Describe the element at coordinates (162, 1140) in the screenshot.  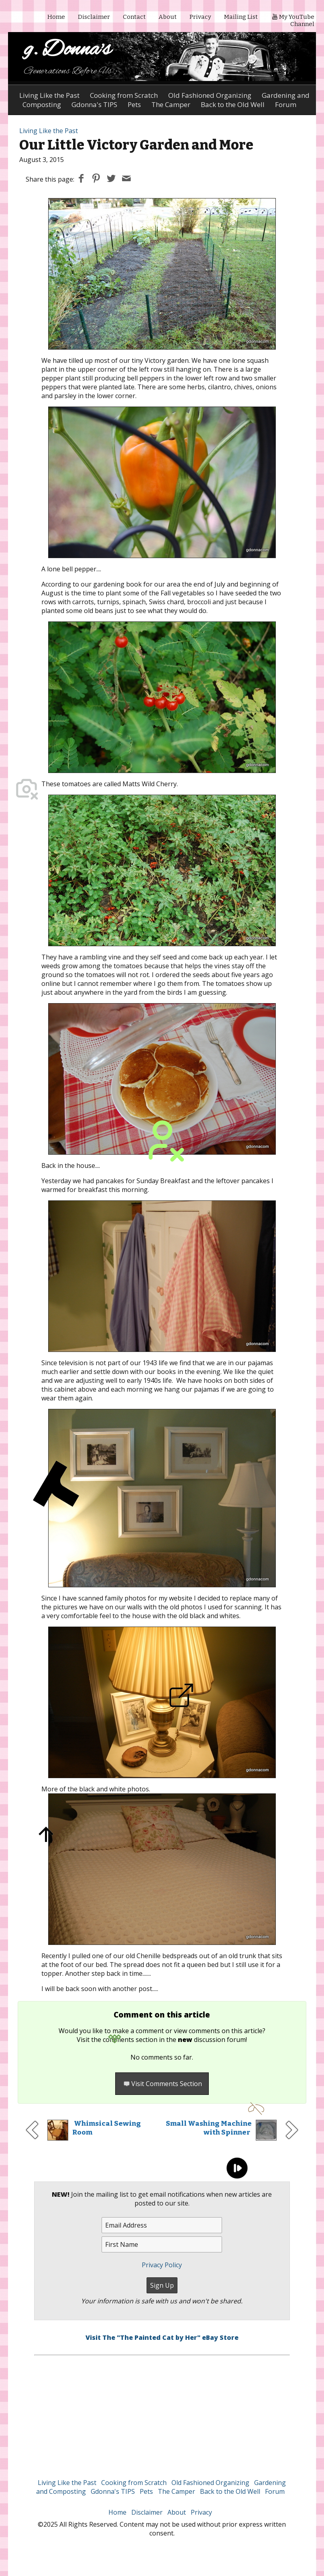
I see `remove a user from a list or group` at that location.